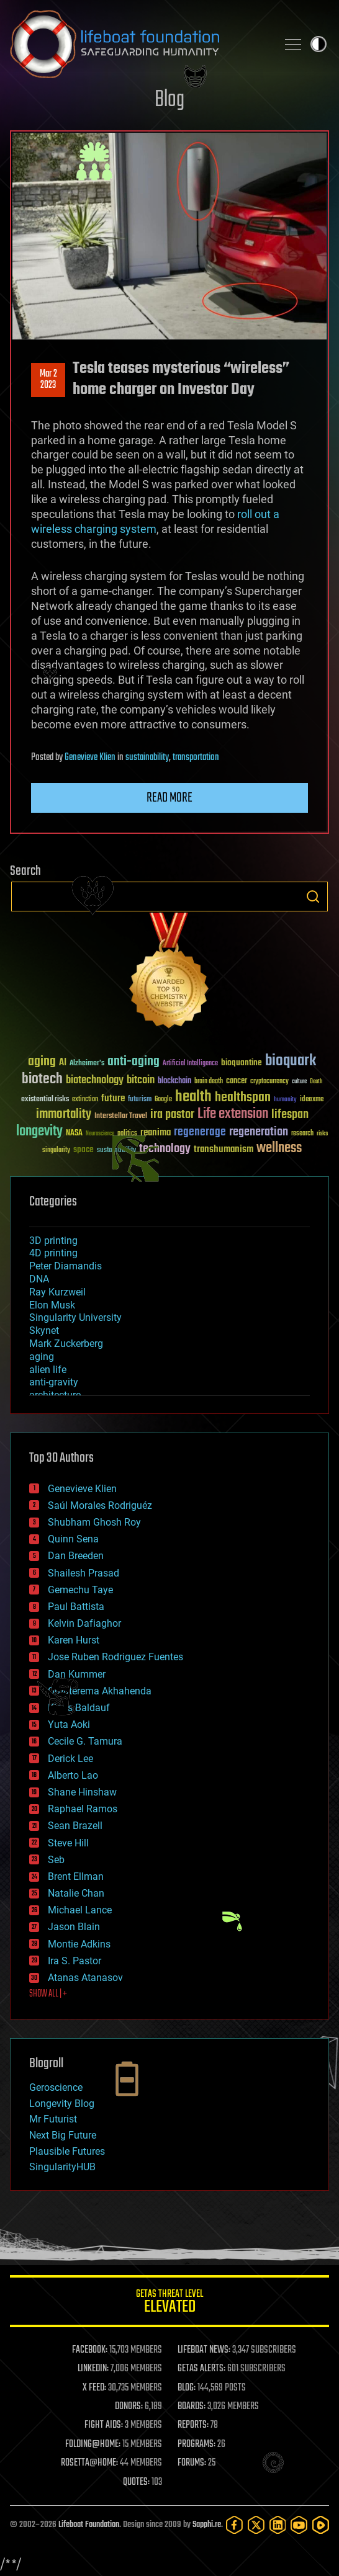 The width and height of the screenshot is (339, 2576). What do you see at coordinates (94, 161) in the screenshot?
I see `access collaborative brainstorming features` at bounding box center [94, 161].